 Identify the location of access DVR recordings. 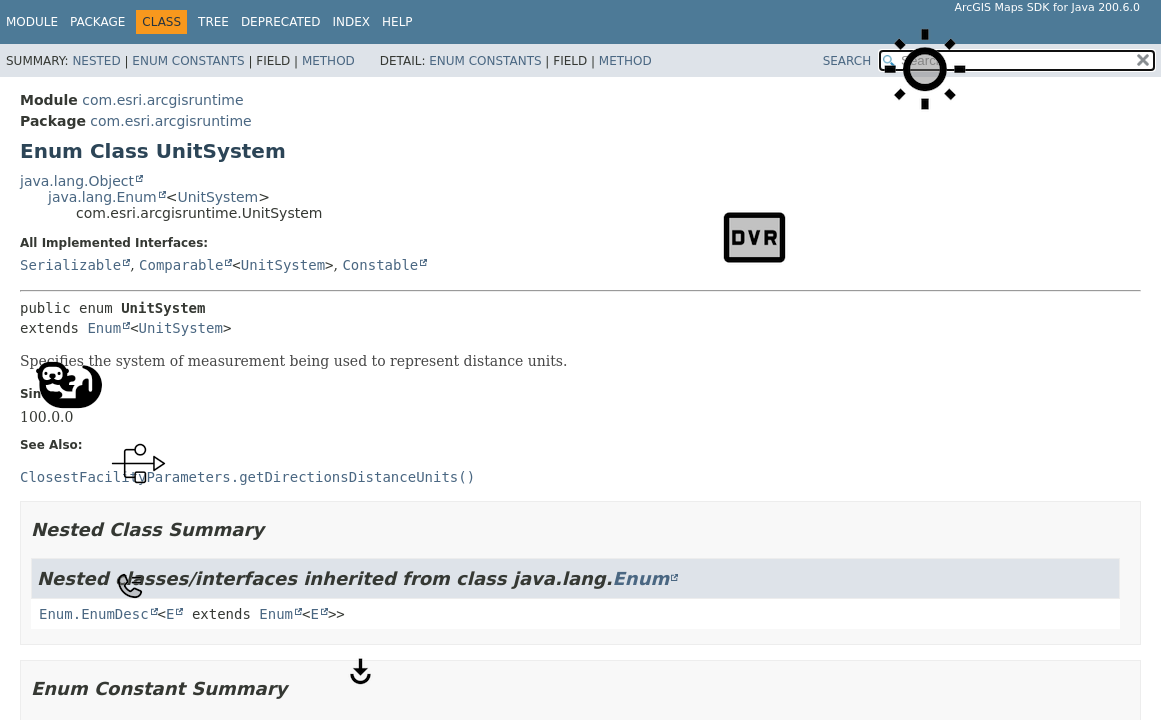
(754, 237).